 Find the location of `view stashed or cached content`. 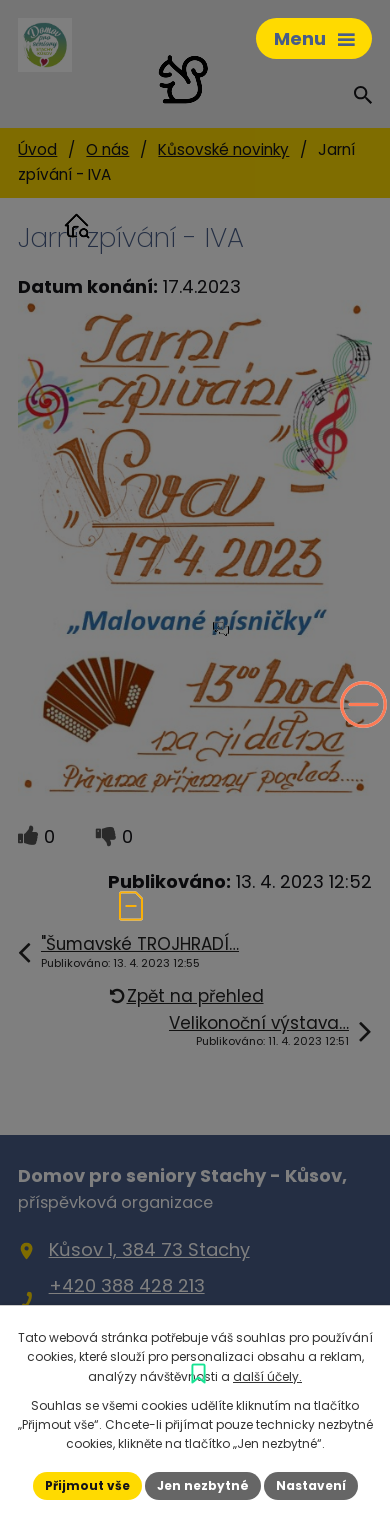

view stashed or cached content is located at coordinates (182, 81).